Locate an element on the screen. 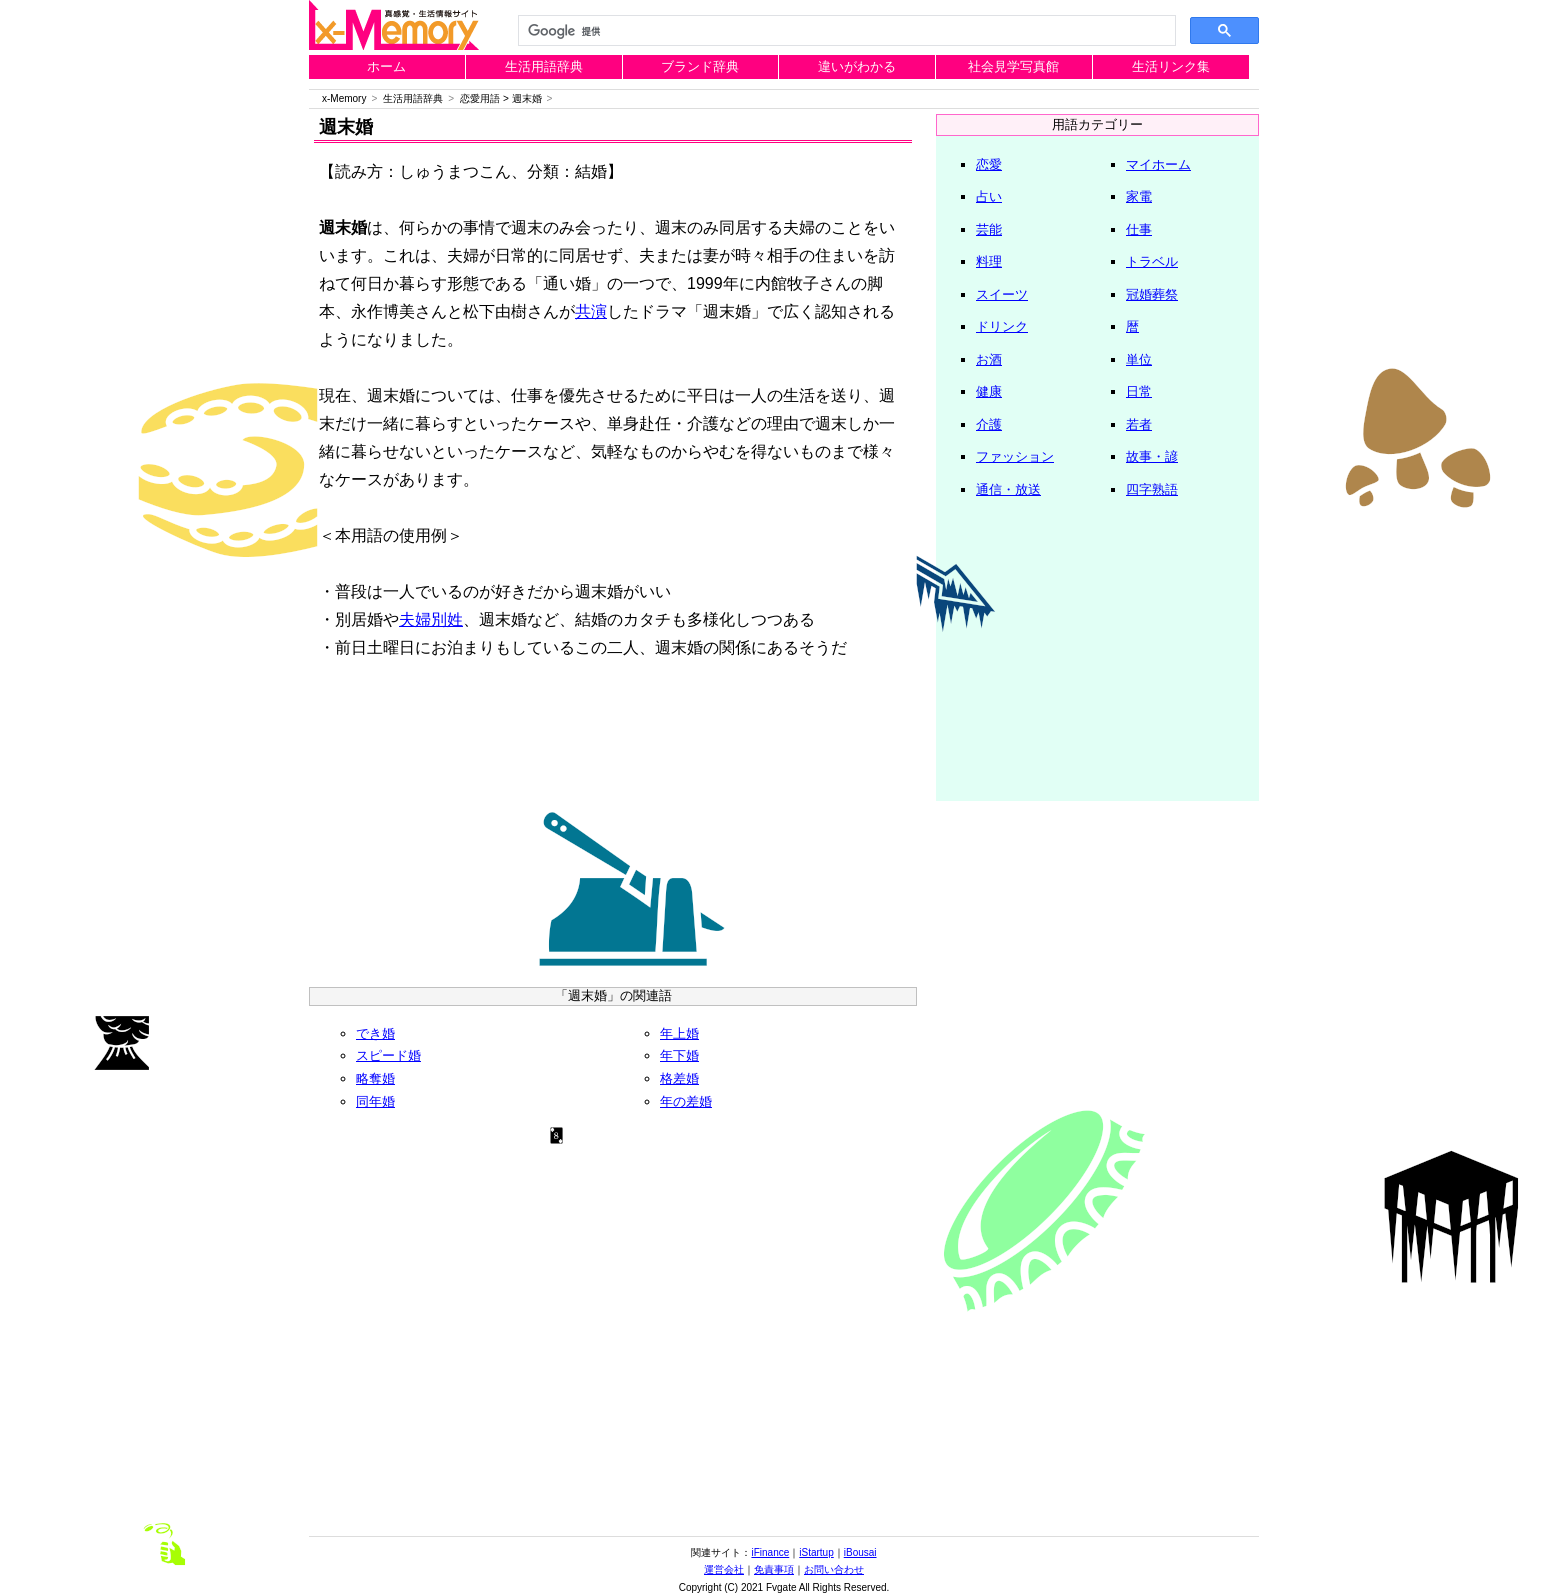 This screenshot has width=1568, height=1596. indicates volcanic activity or geological hazard is located at coordinates (122, 1043).